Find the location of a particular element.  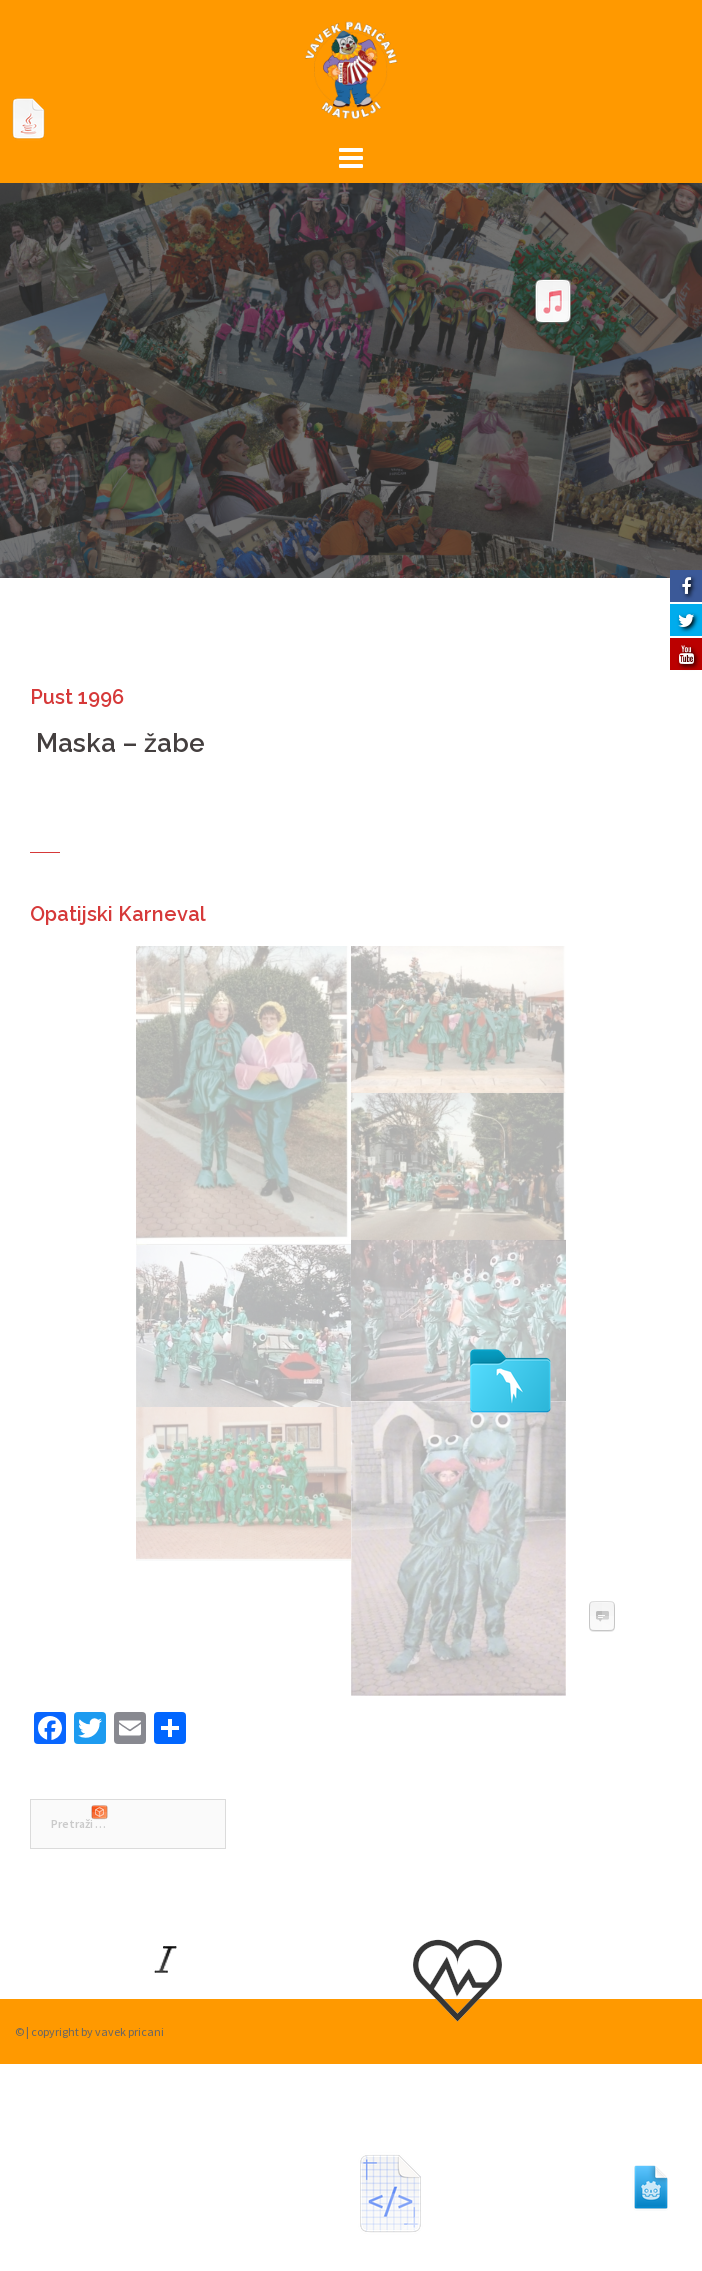

microdvd subtitle file is located at coordinates (602, 1616).